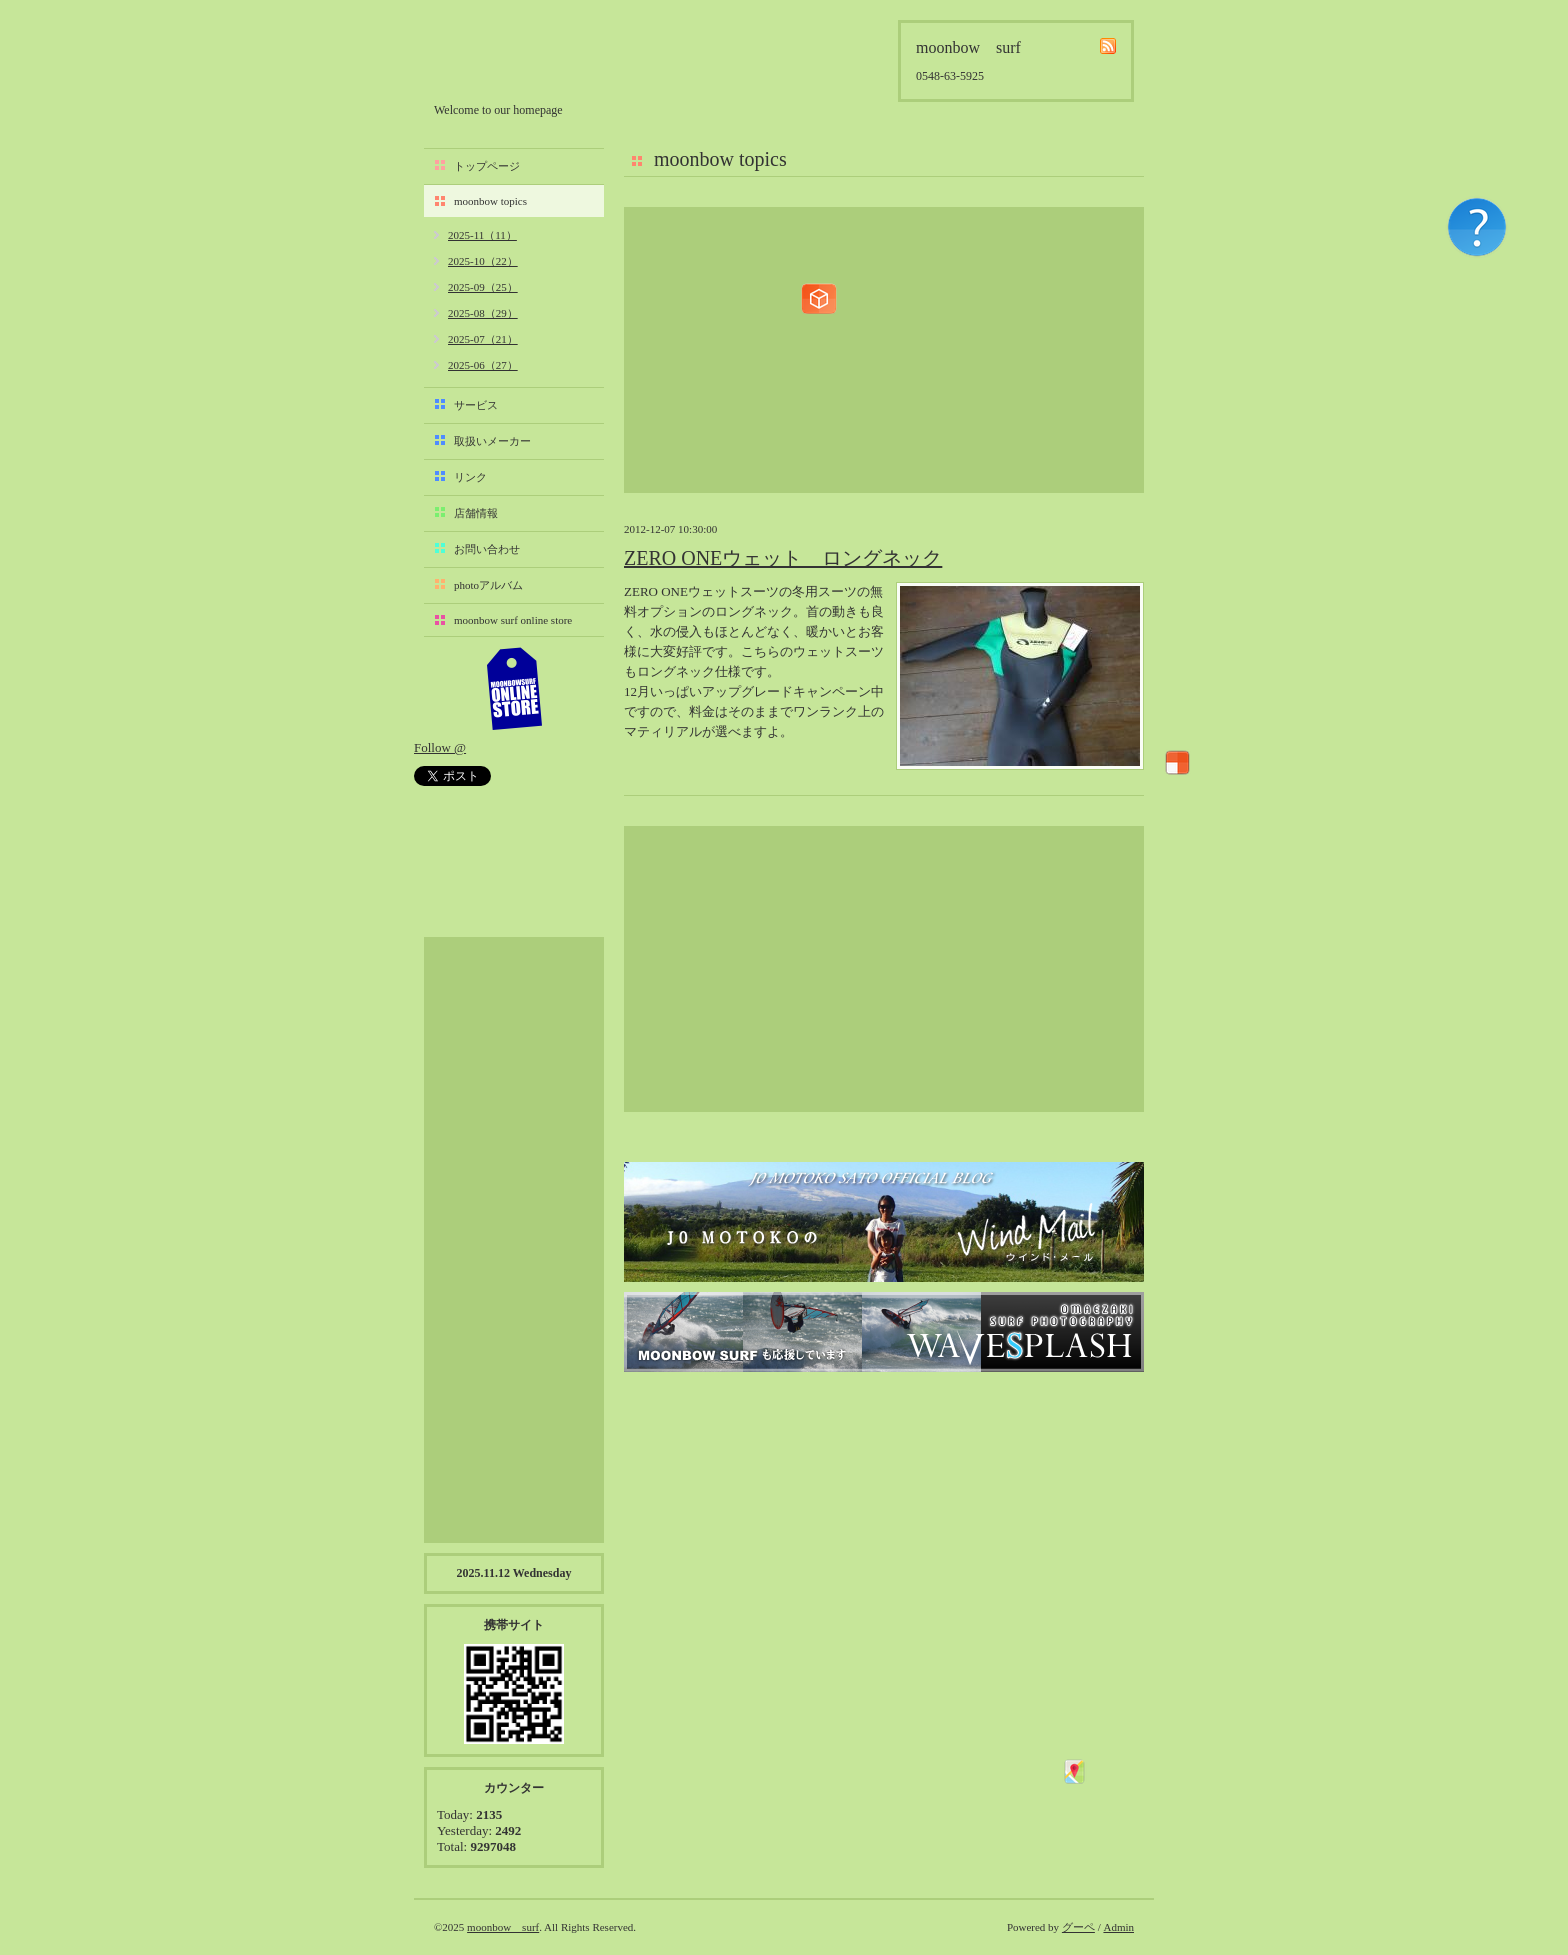  Describe the element at coordinates (1074, 1771) in the screenshot. I see `geo+json file containing geographic data` at that location.